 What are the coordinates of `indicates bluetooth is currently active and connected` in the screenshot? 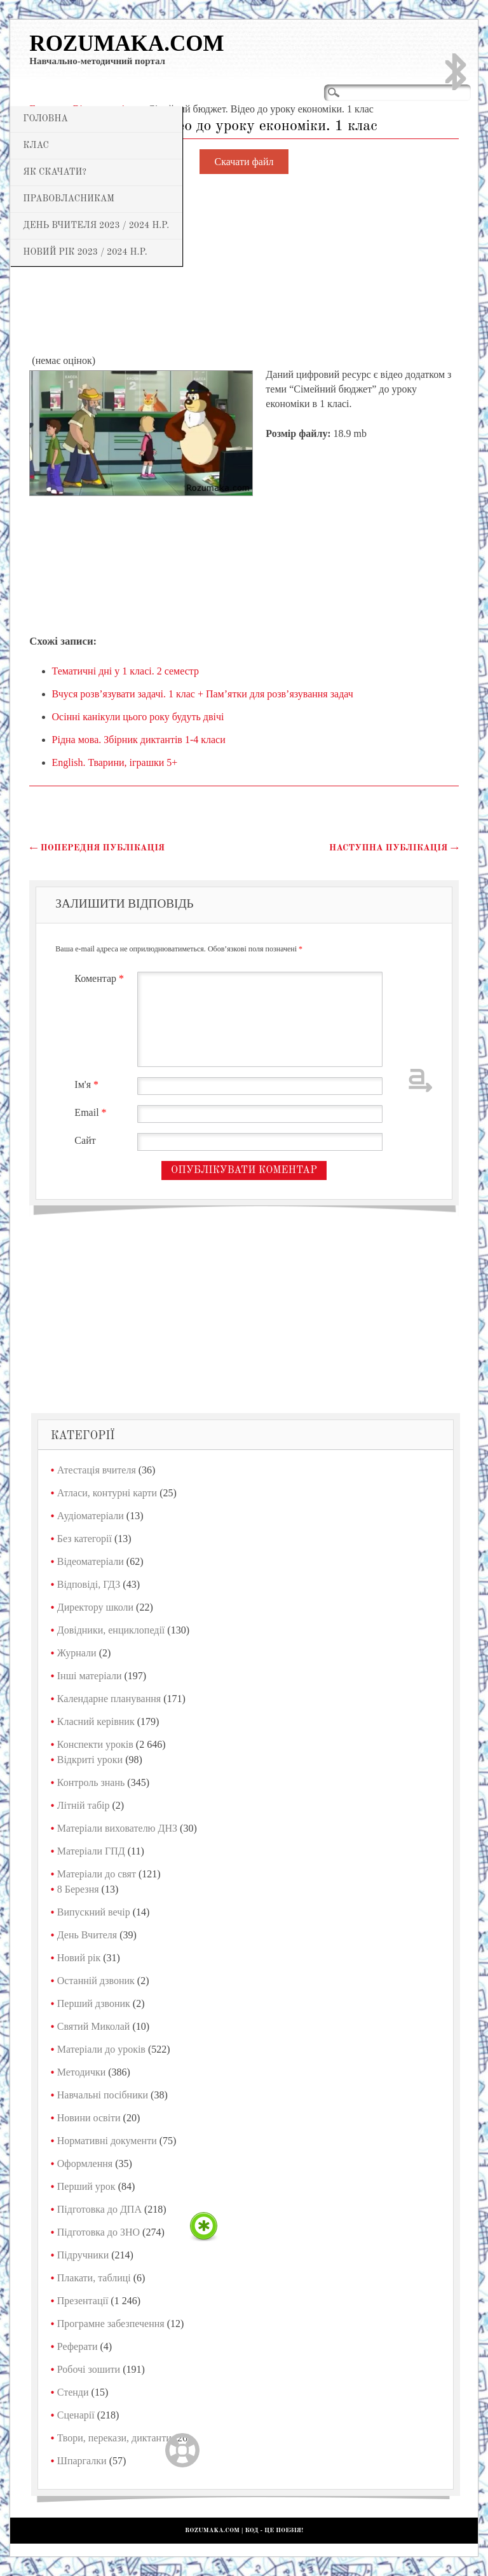 It's located at (457, 72).